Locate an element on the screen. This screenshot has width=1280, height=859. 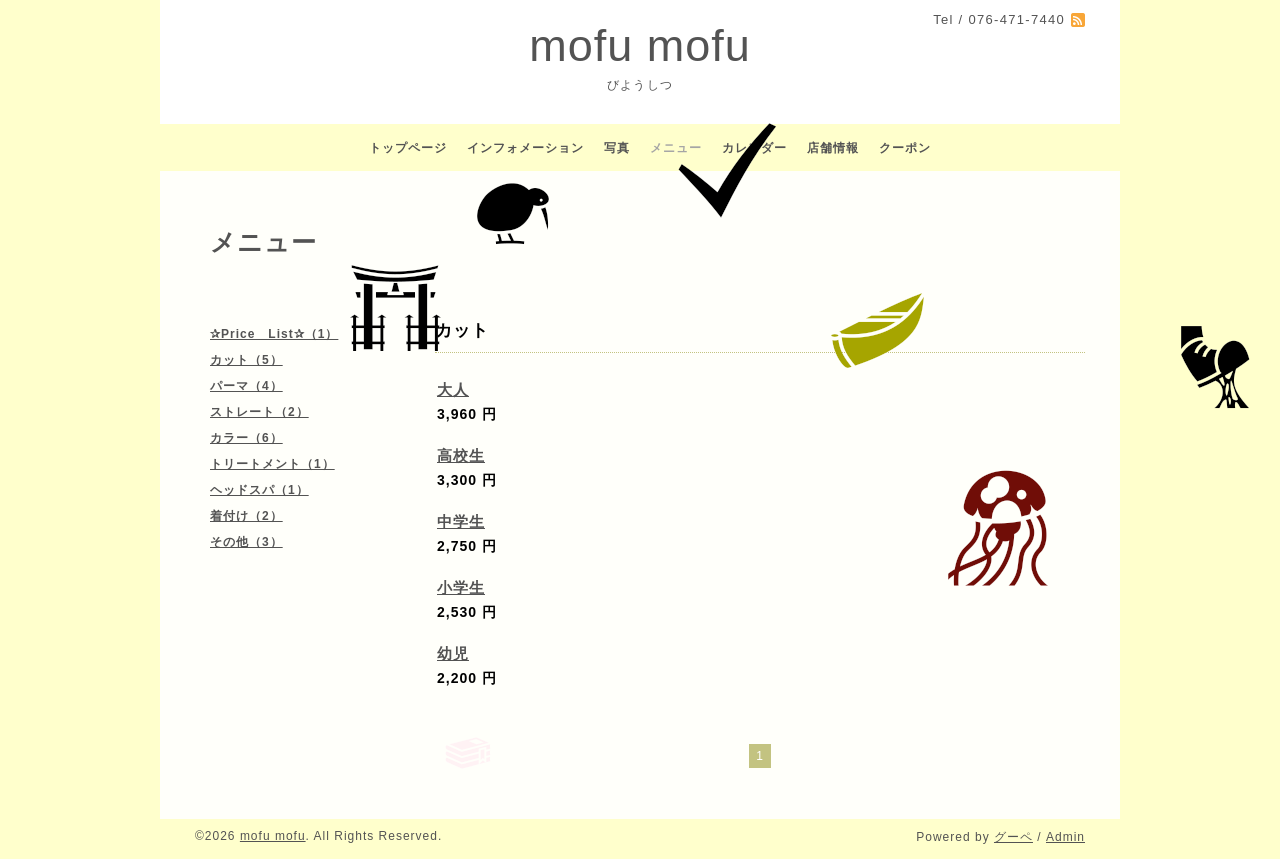
access japanese cultural or religious content is located at coordinates (395, 305).